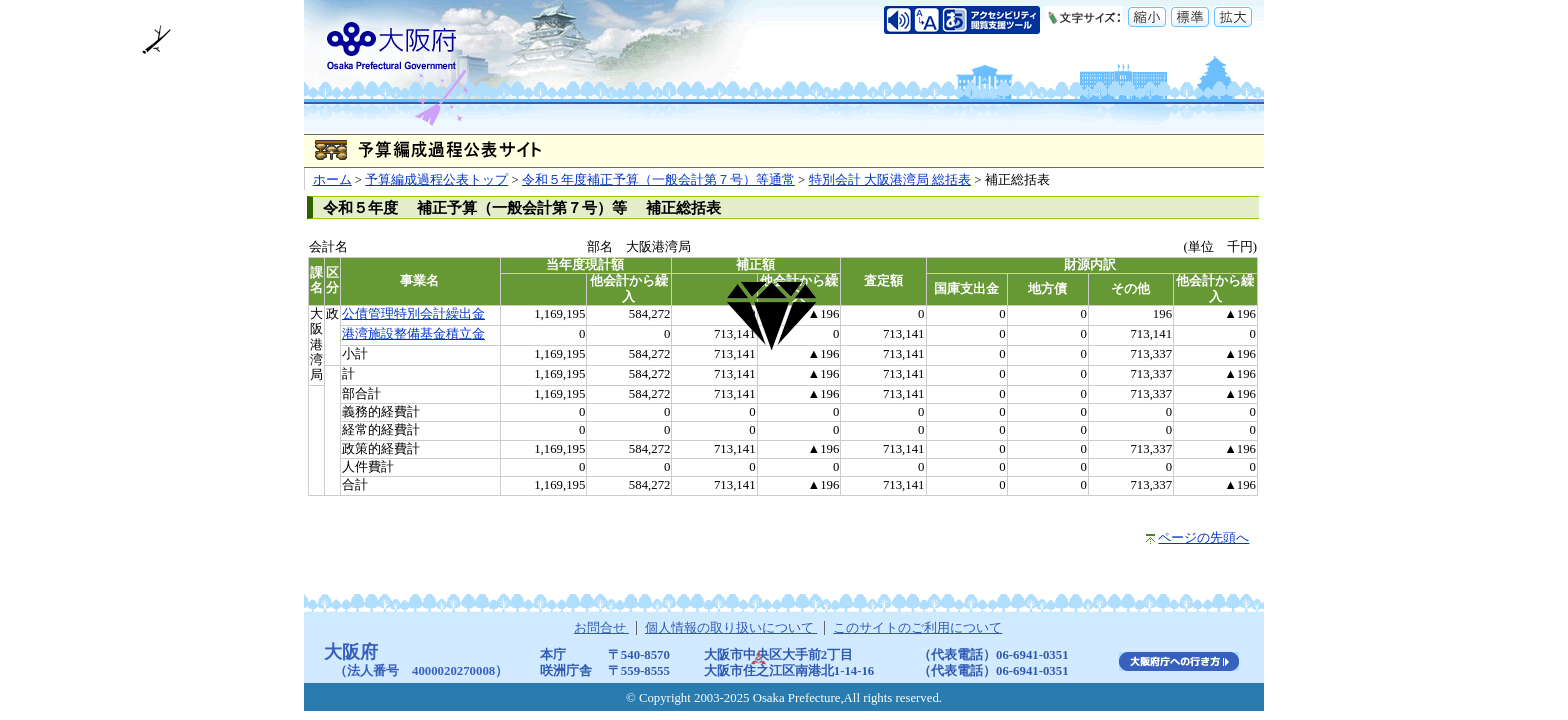  What do you see at coordinates (771, 312) in the screenshot?
I see `indicates premium or diamond-tier membership status` at bounding box center [771, 312].